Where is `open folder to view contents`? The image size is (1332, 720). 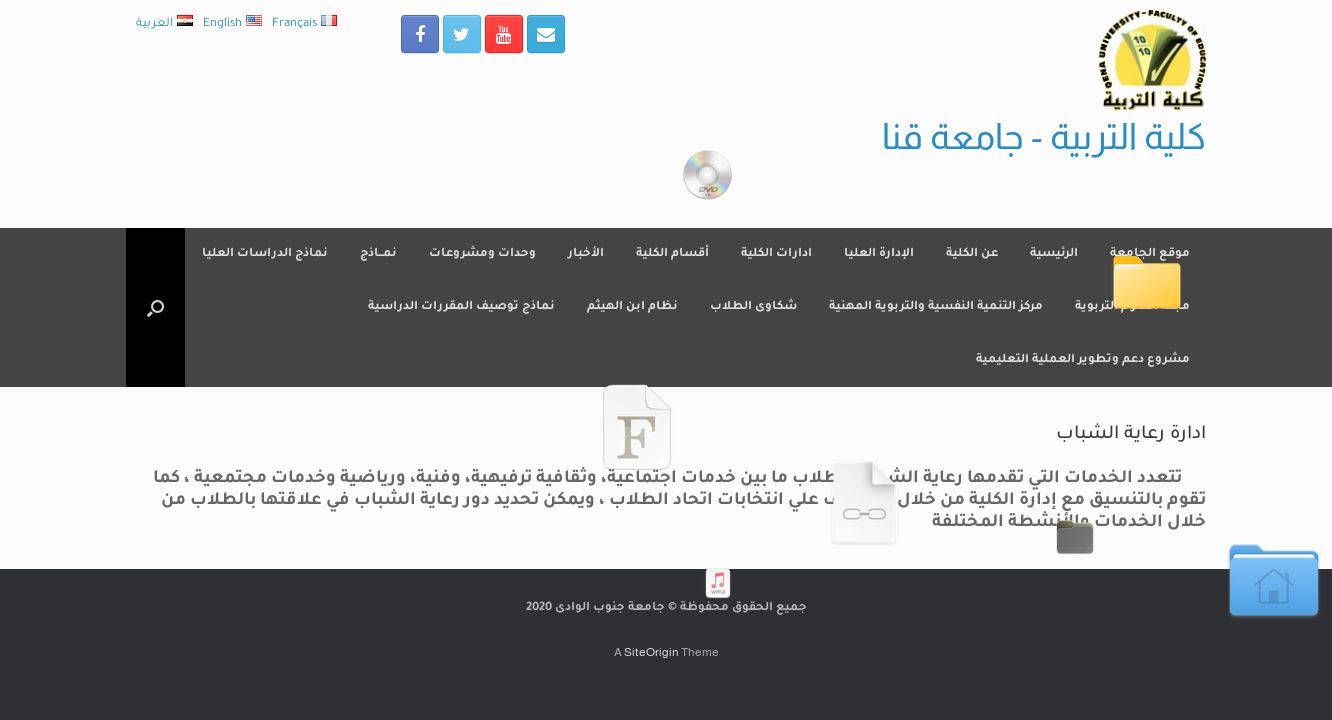 open folder to view contents is located at coordinates (1147, 284).